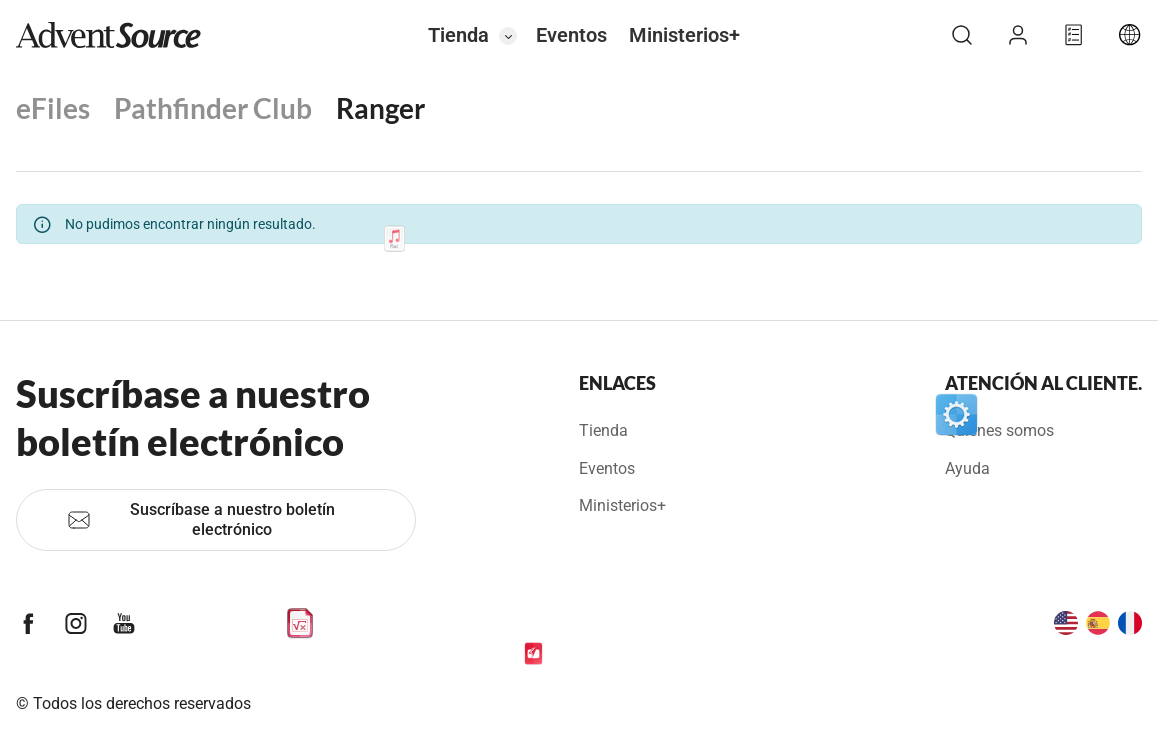 This screenshot has width=1158, height=740. What do you see at coordinates (533, 653) in the screenshot?
I see `an EPS image file type indicator` at bounding box center [533, 653].